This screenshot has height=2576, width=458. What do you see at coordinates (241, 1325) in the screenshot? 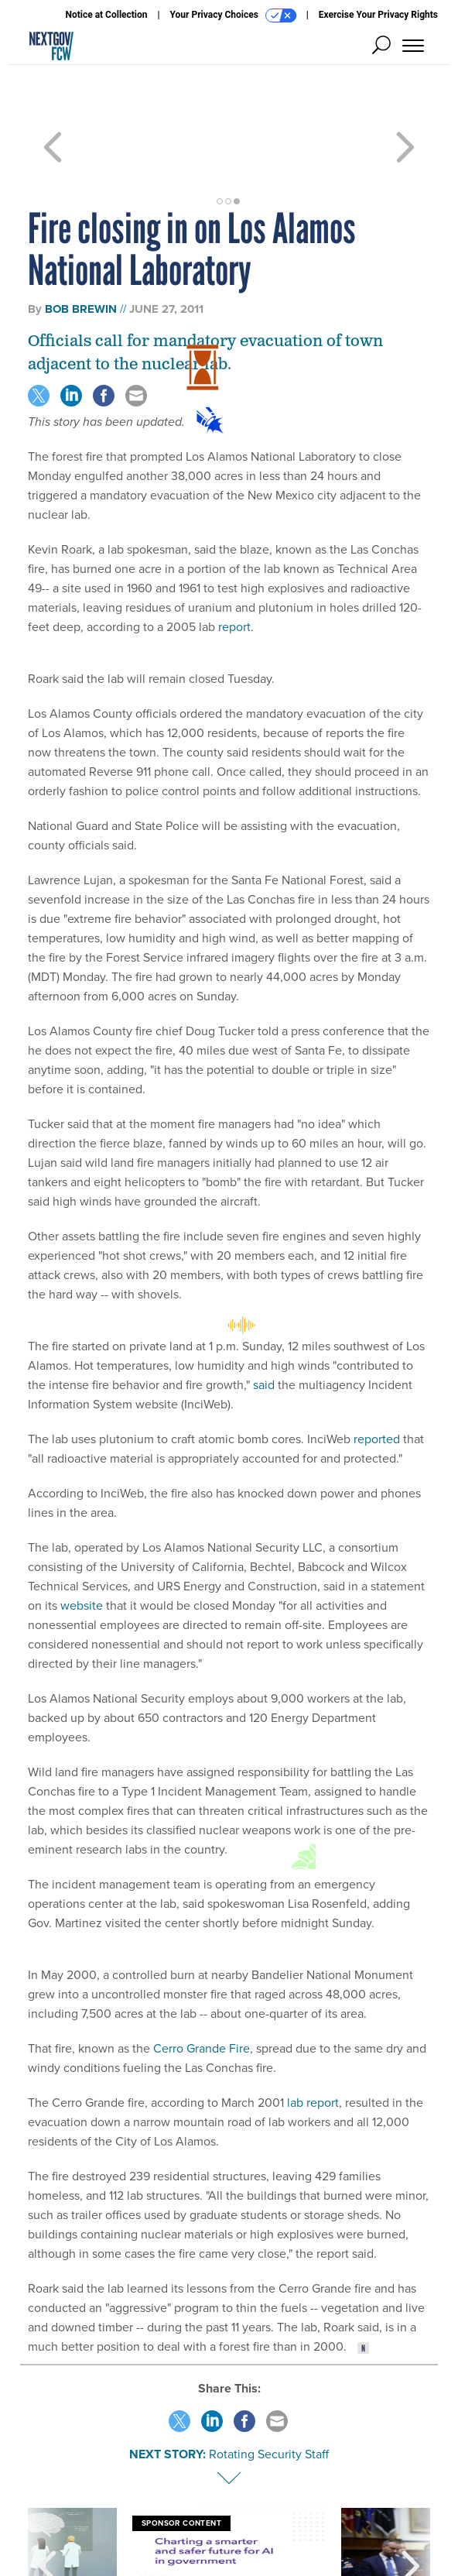
I see `audio or sound is currently playing` at bounding box center [241, 1325].